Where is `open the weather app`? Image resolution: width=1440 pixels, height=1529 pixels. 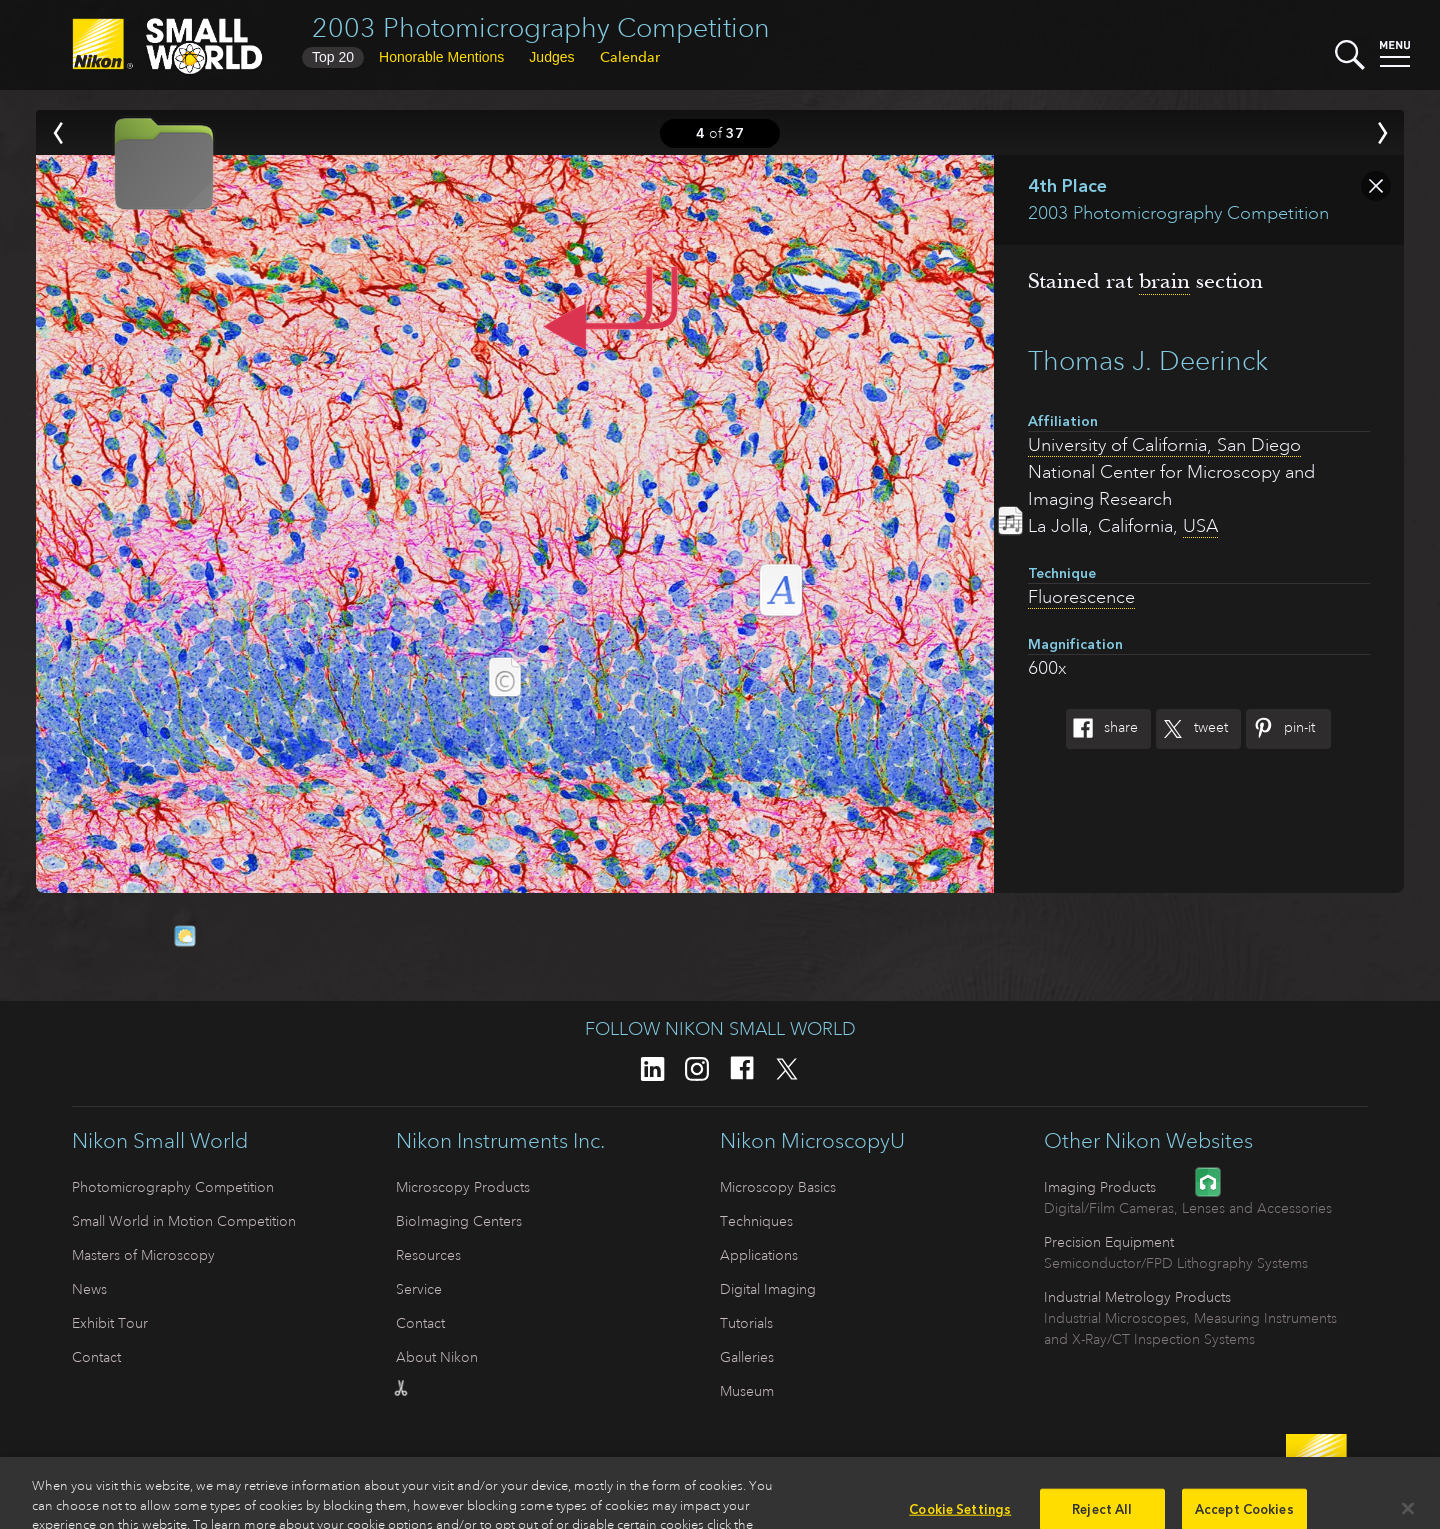 open the weather app is located at coordinates (185, 936).